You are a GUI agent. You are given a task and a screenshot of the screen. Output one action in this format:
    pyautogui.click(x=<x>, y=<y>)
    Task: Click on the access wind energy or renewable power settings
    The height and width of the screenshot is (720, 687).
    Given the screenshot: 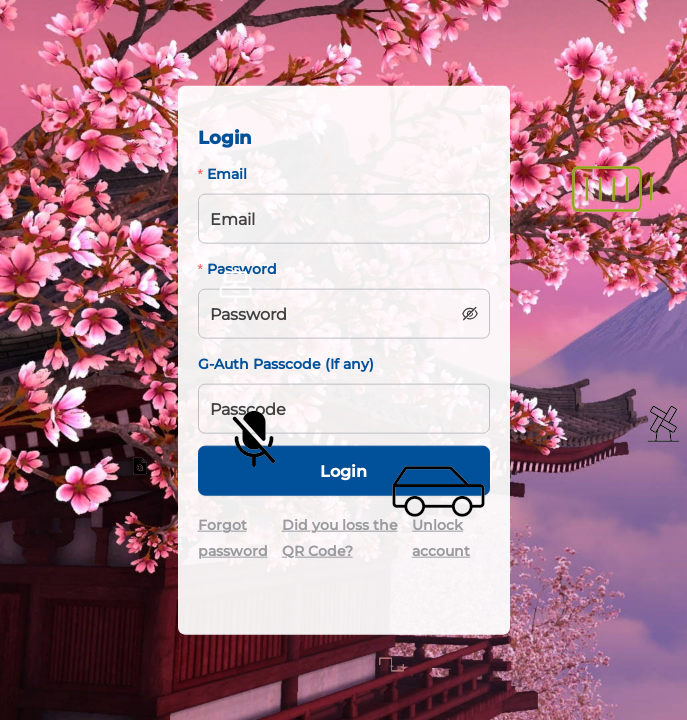 What is the action you would take?
    pyautogui.click(x=663, y=424)
    